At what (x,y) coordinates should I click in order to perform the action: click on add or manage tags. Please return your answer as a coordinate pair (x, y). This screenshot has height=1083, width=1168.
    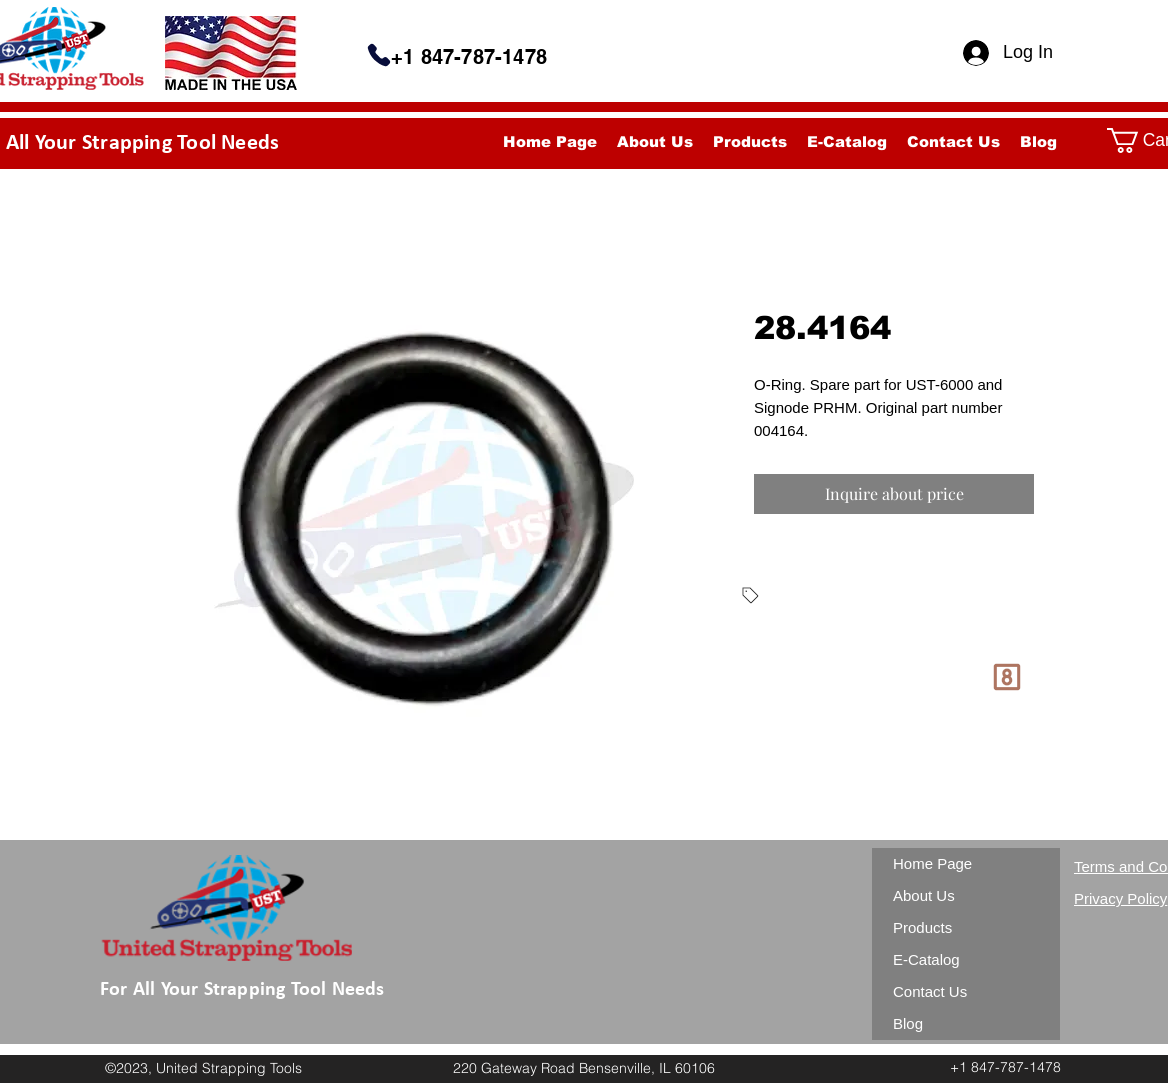
    Looking at the image, I should click on (749, 594).